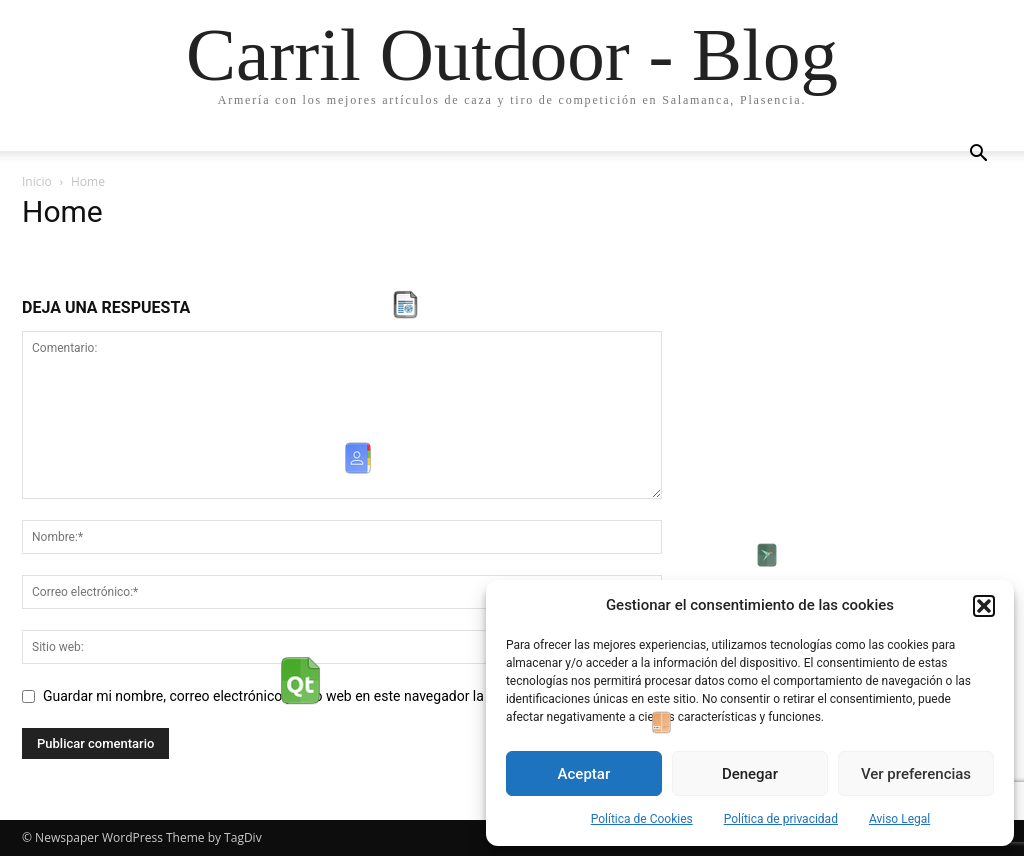 Image resolution: width=1024 pixels, height=856 pixels. What do you see at coordinates (300, 680) in the screenshot?
I see `a QML source file used in Qt application development` at bounding box center [300, 680].